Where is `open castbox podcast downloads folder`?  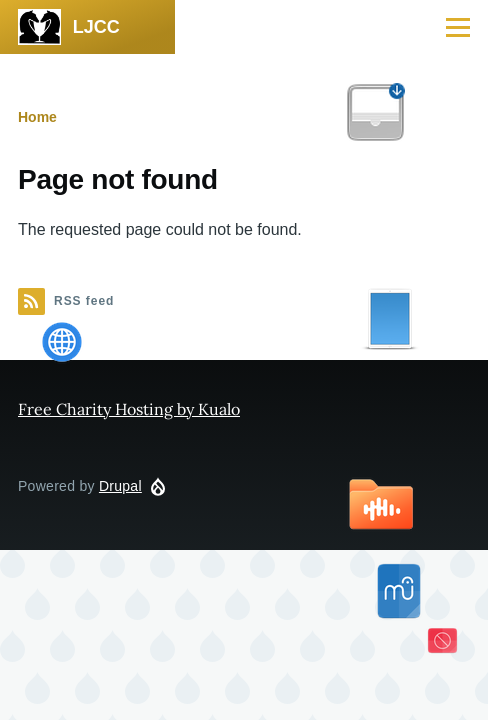
open castbox podcast downloads folder is located at coordinates (381, 506).